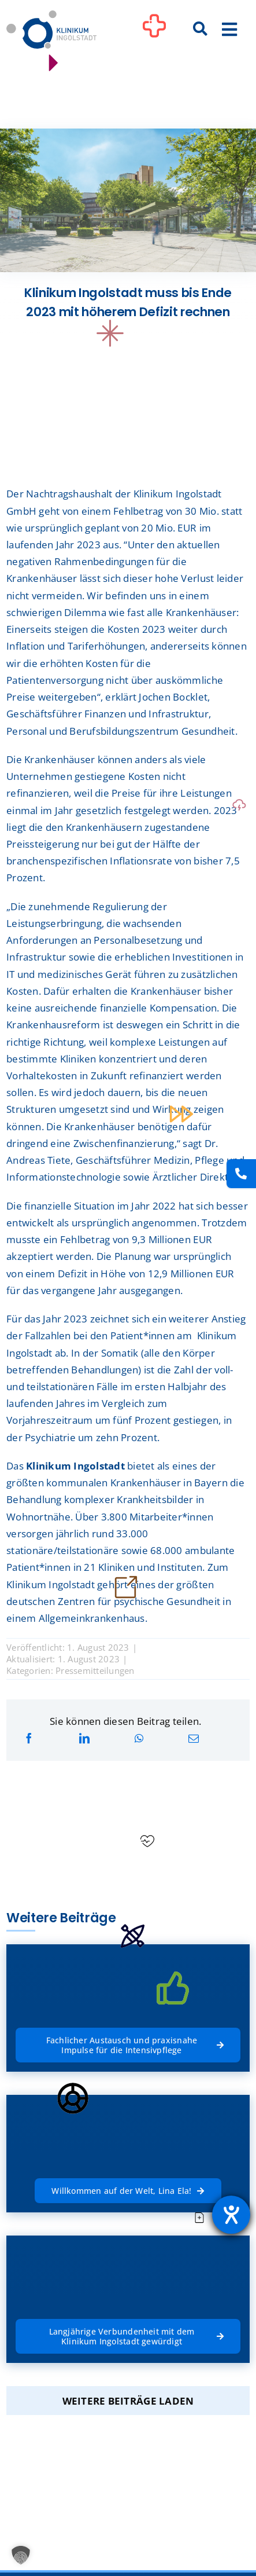  I want to click on kayak or canoe activity option, so click(132, 1936).